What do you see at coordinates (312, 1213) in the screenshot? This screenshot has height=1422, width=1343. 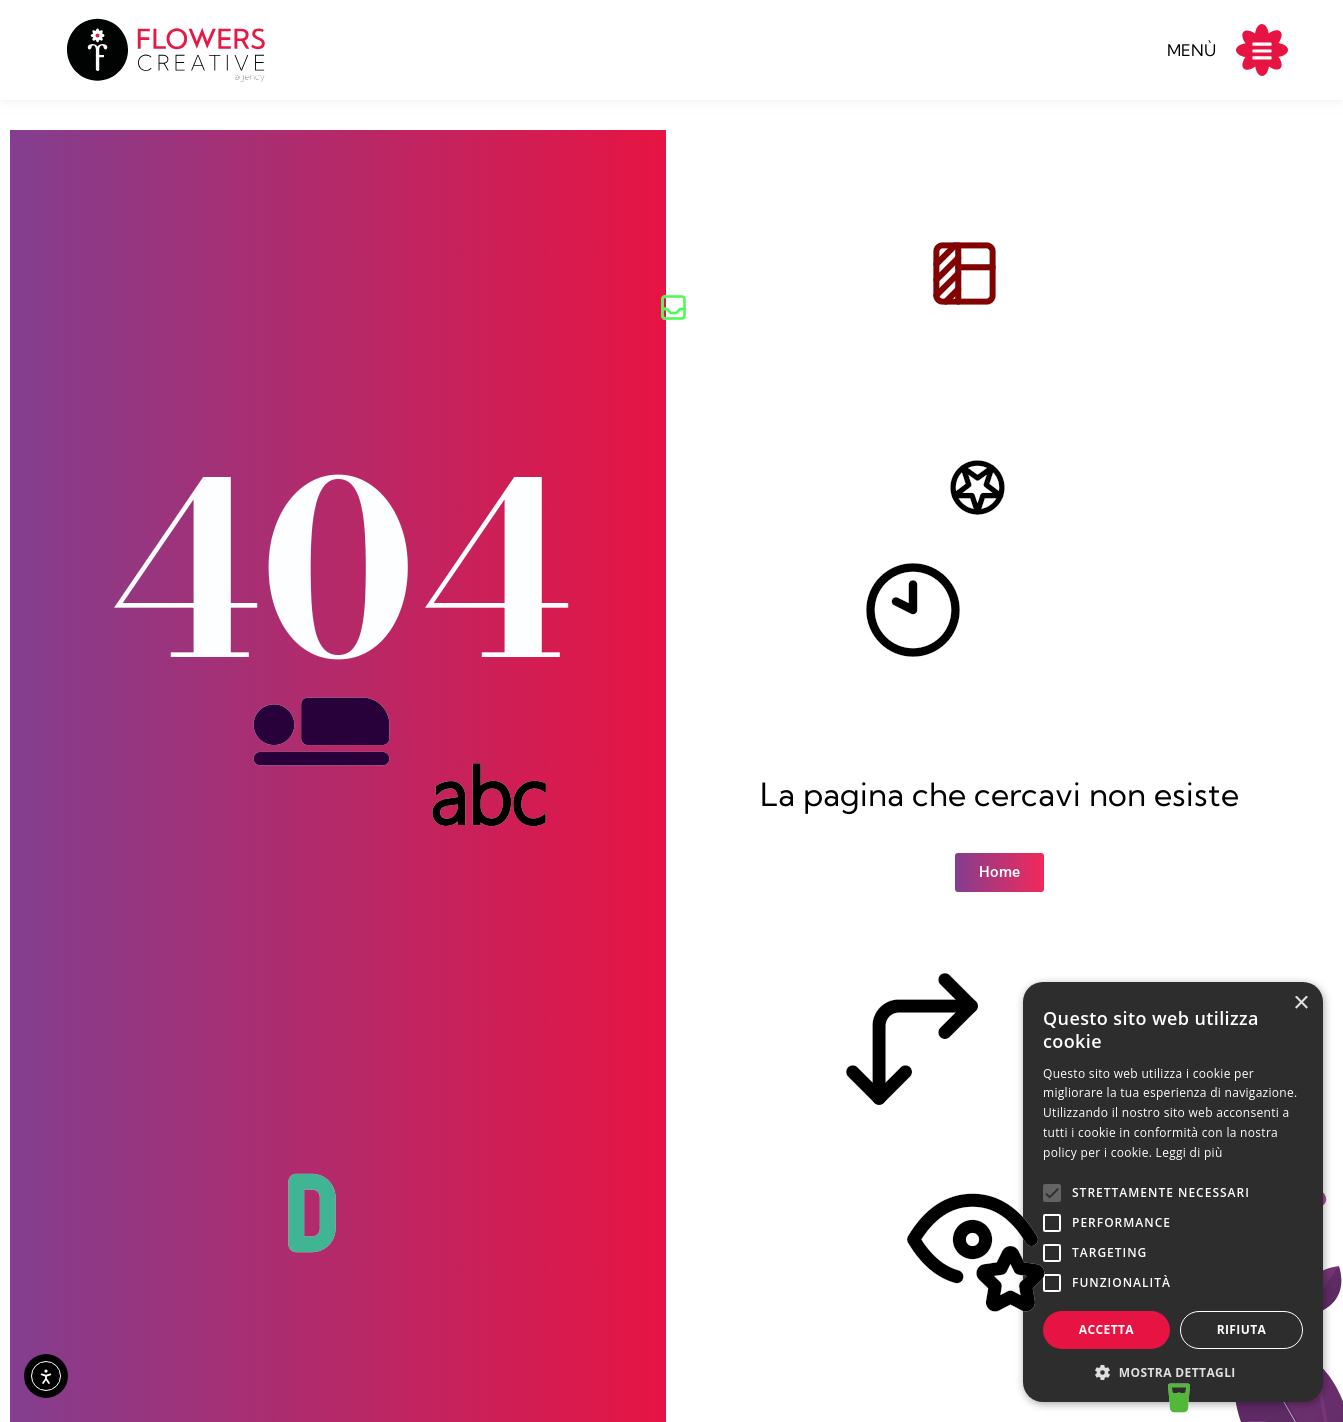 I see `indicates a "D" grade or rating` at bounding box center [312, 1213].